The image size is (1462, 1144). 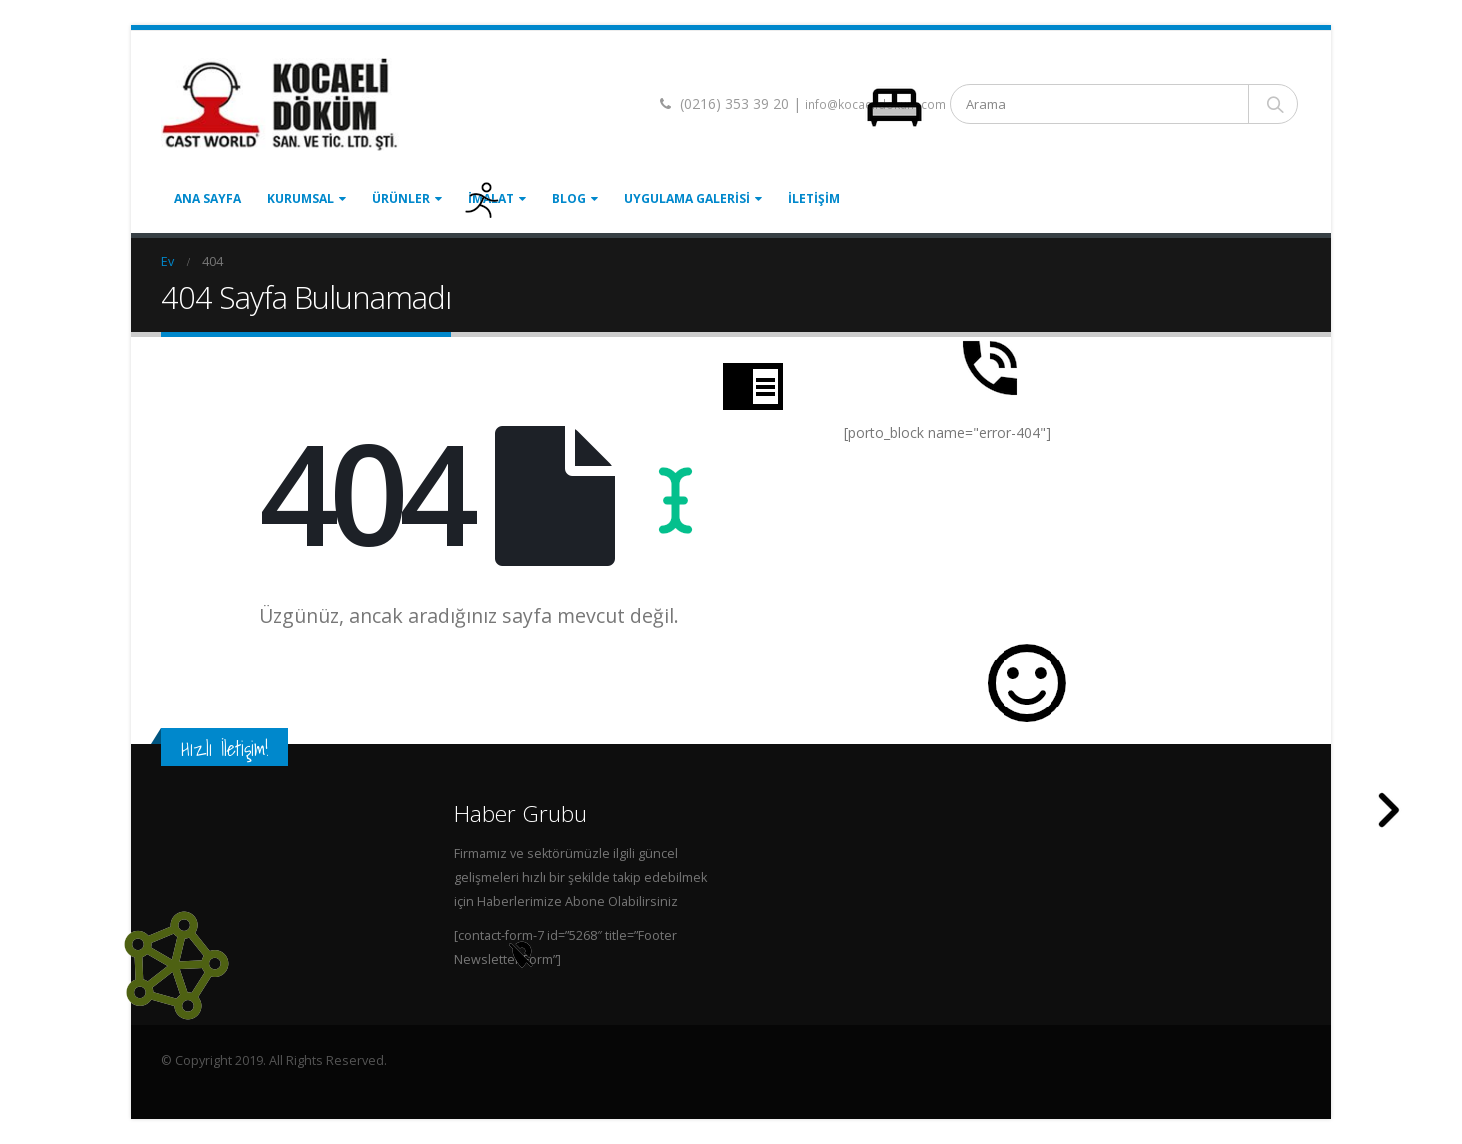 I want to click on go to the next item or page, so click(x=1388, y=810).